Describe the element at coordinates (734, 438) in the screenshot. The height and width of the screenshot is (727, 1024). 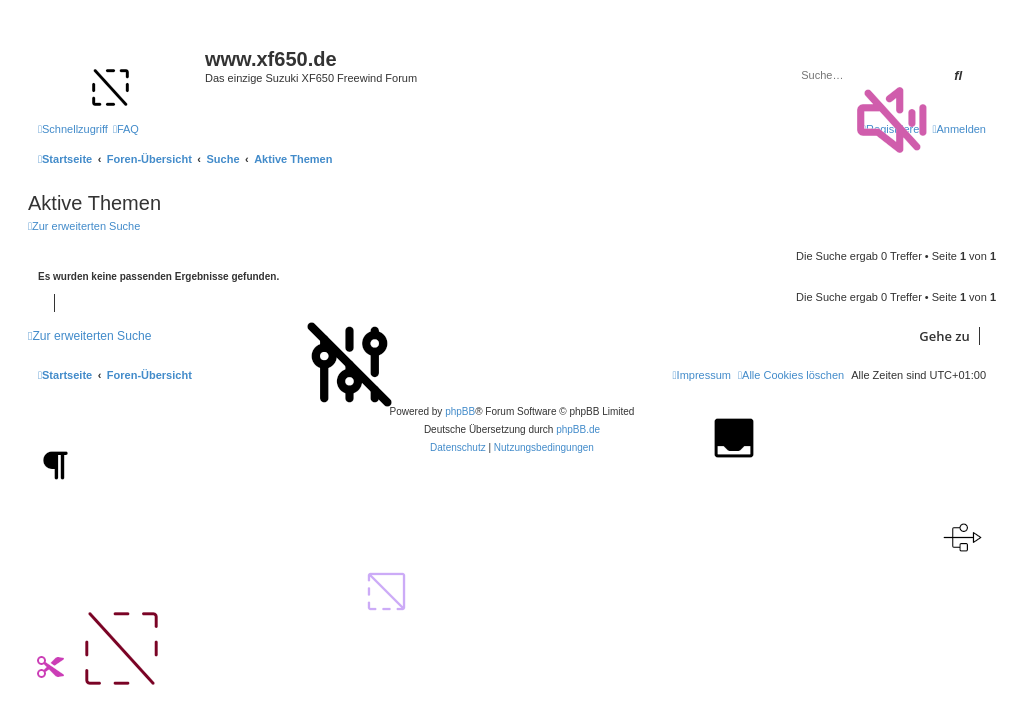
I see `access your inbox or messages` at that location.